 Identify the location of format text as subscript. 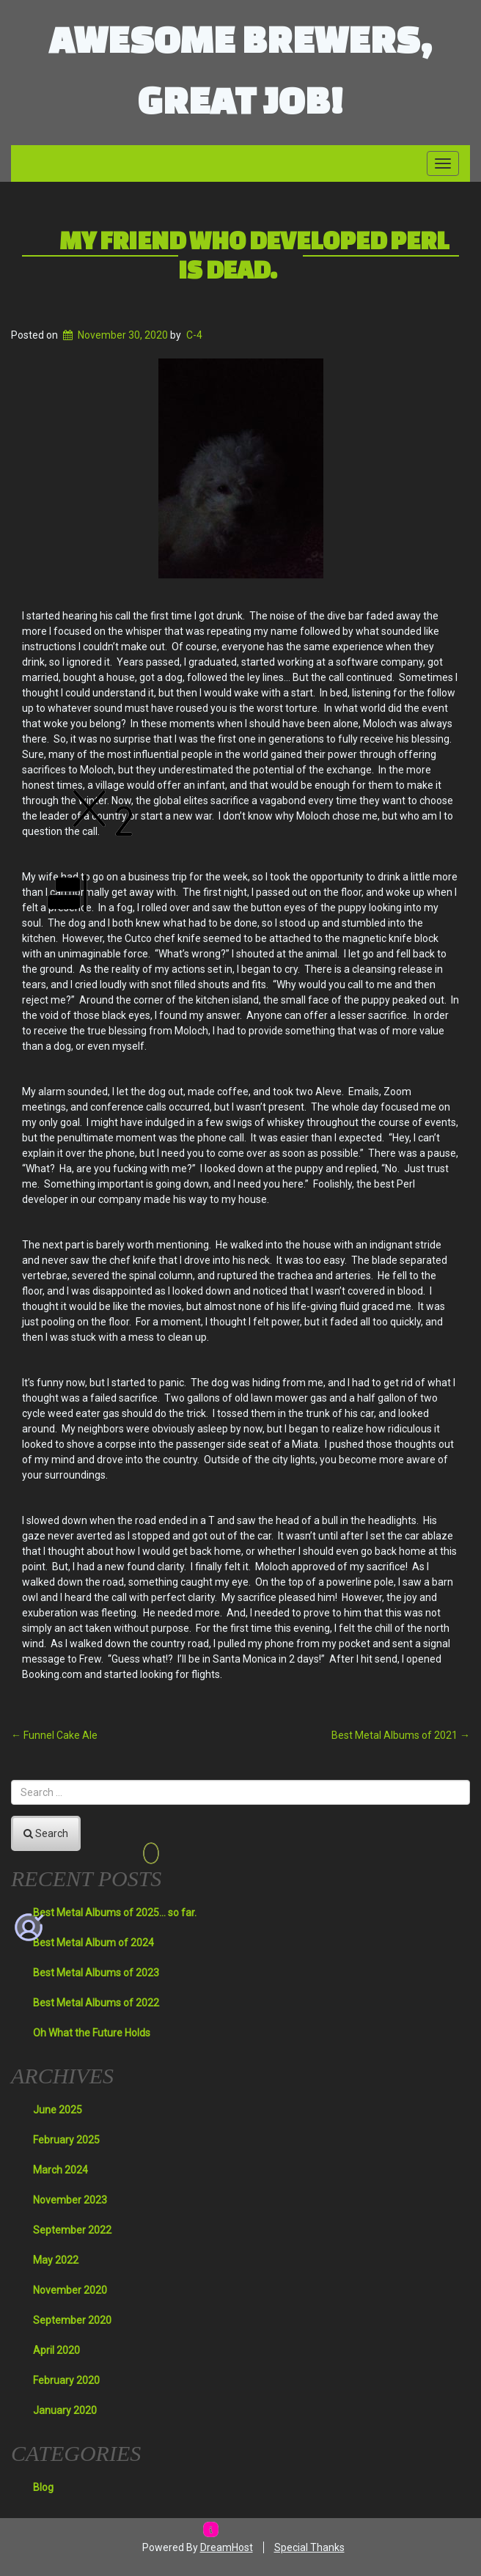
(99, 812).